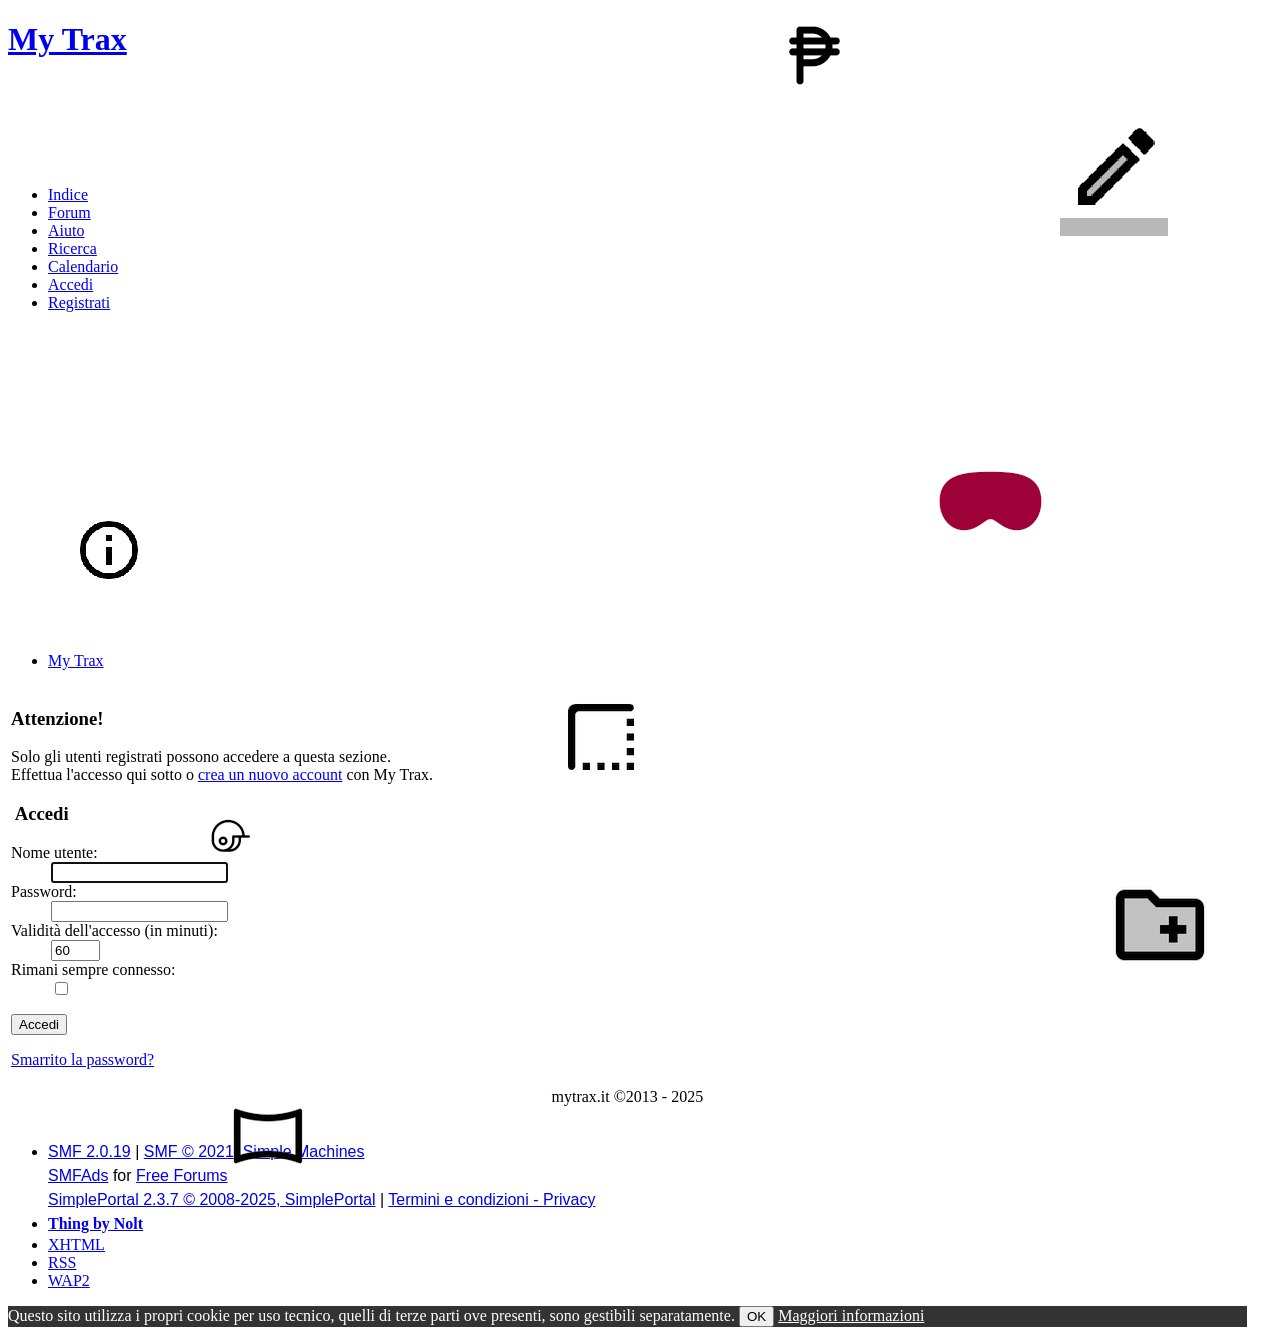 This screenshot has height=1335, width=1280. I want to click on create a new folder, so click(1160, 925).